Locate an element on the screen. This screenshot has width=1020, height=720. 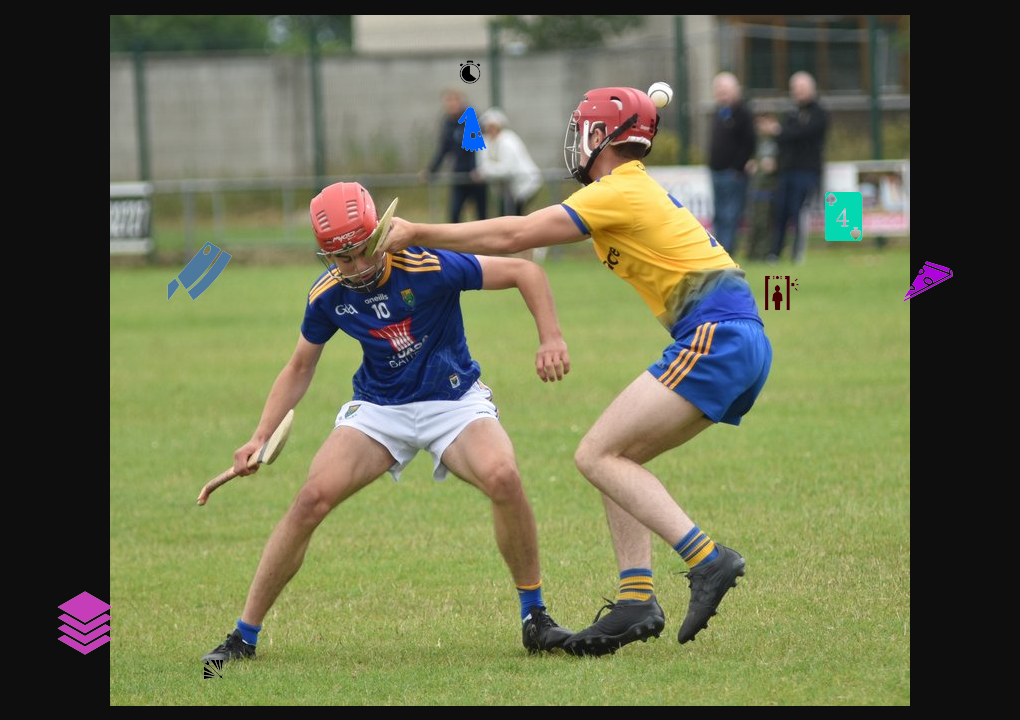
select the meat cleaver weapon or tool is located at coordinates (200, 273).